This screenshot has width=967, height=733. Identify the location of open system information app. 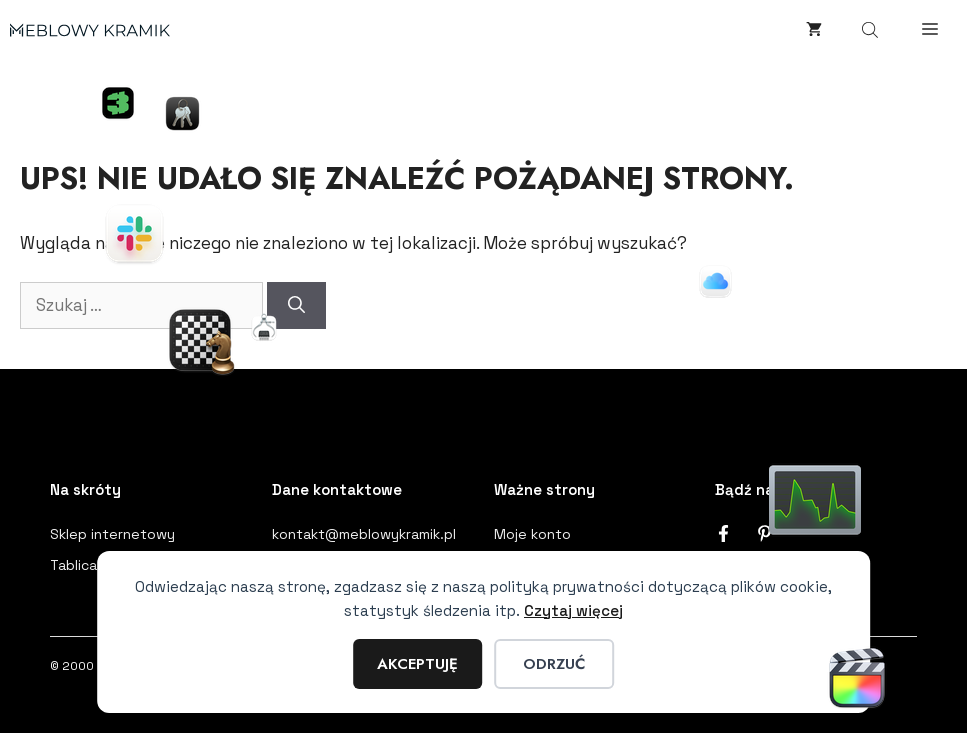
(264, 328).